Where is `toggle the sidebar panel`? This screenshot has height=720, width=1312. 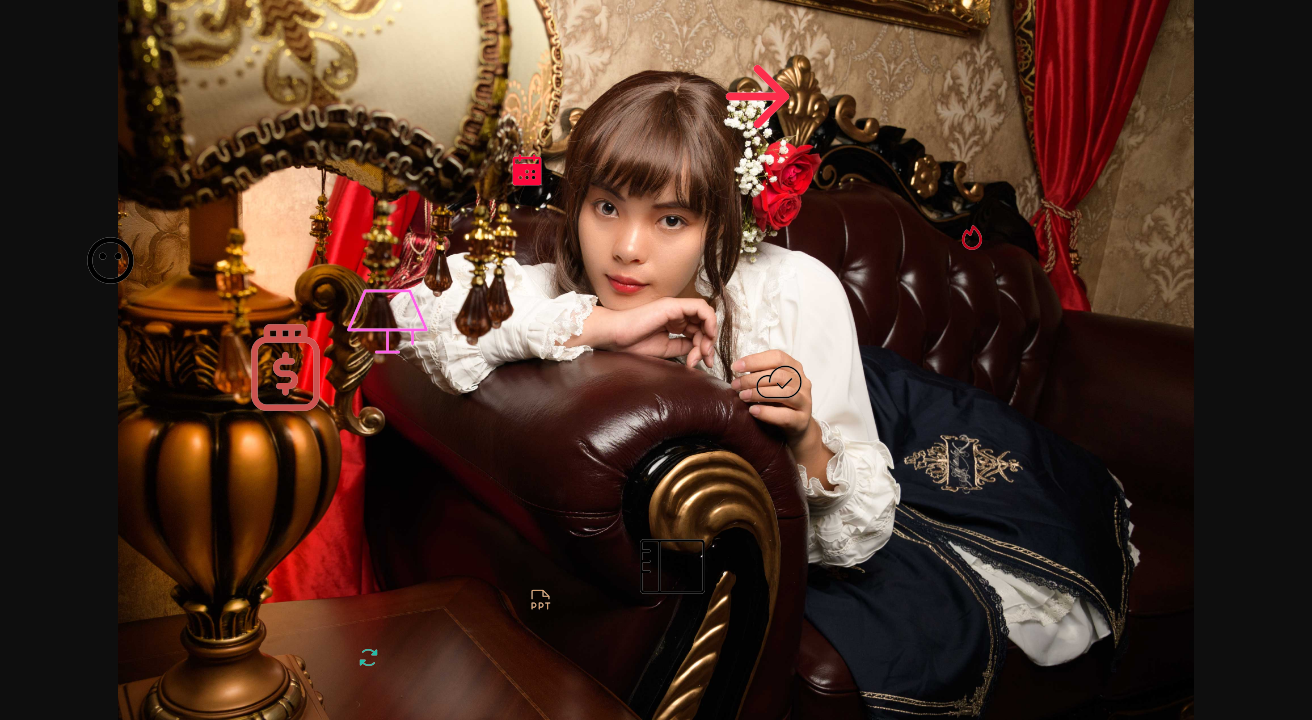
toggle the sidebar panel is located at coordinates (672, 566).